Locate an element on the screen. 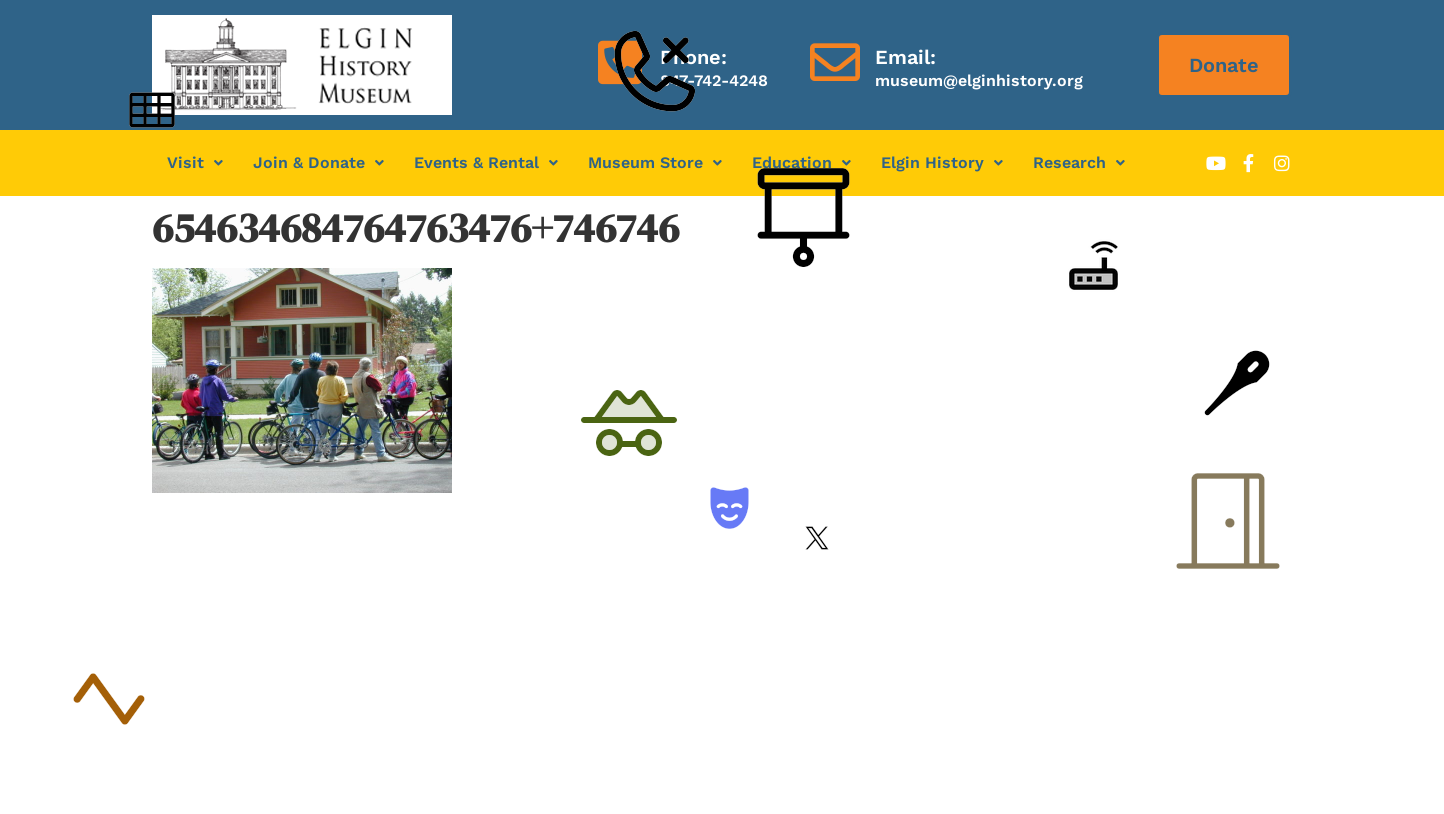 This screenshot has width=1444, height=814. switch to theater or entertainment mode is located at coordinates (729, 506).